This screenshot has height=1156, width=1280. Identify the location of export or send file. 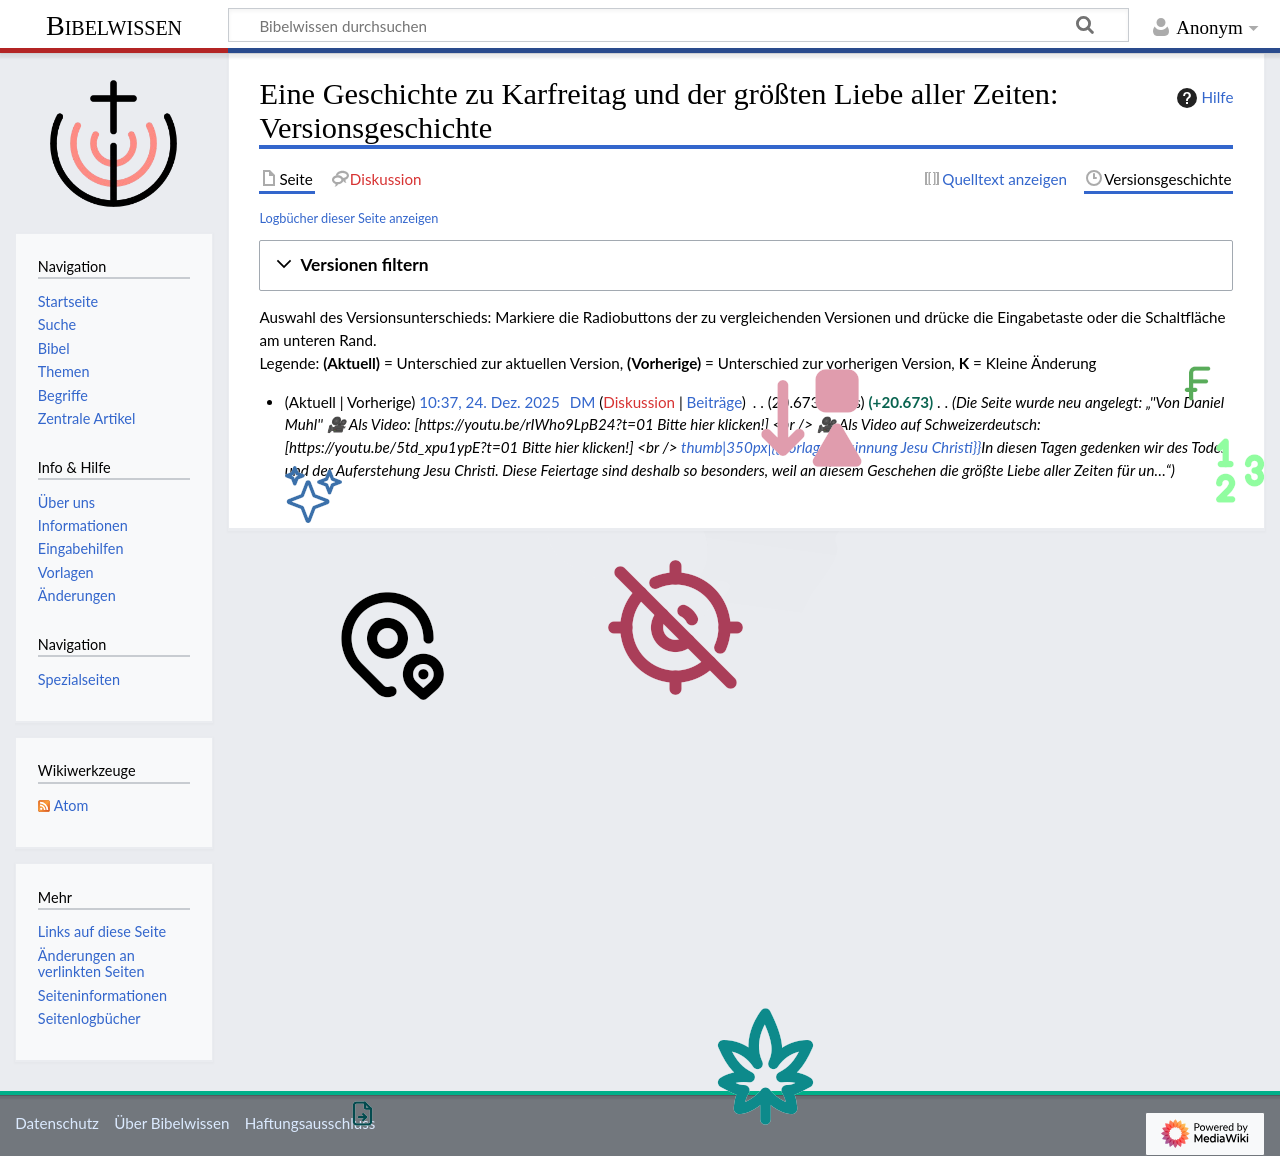
(362, 1113).